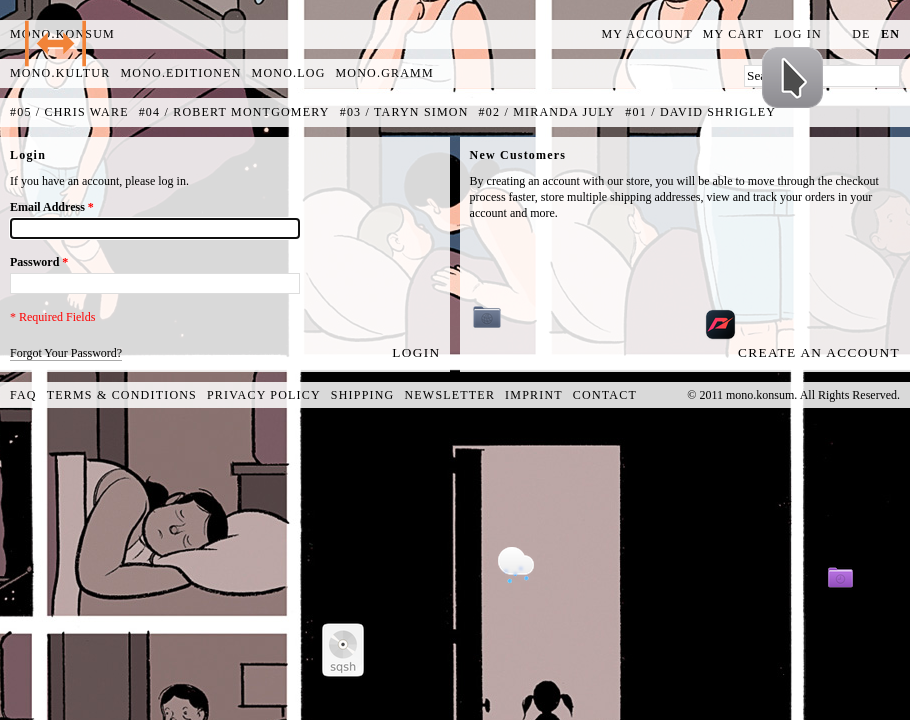 The height and width of the screenshot is (720, 910). Describe the element at coordinates (792, 77) in the screenshot. I see `open cursor preferences settings` at that location.